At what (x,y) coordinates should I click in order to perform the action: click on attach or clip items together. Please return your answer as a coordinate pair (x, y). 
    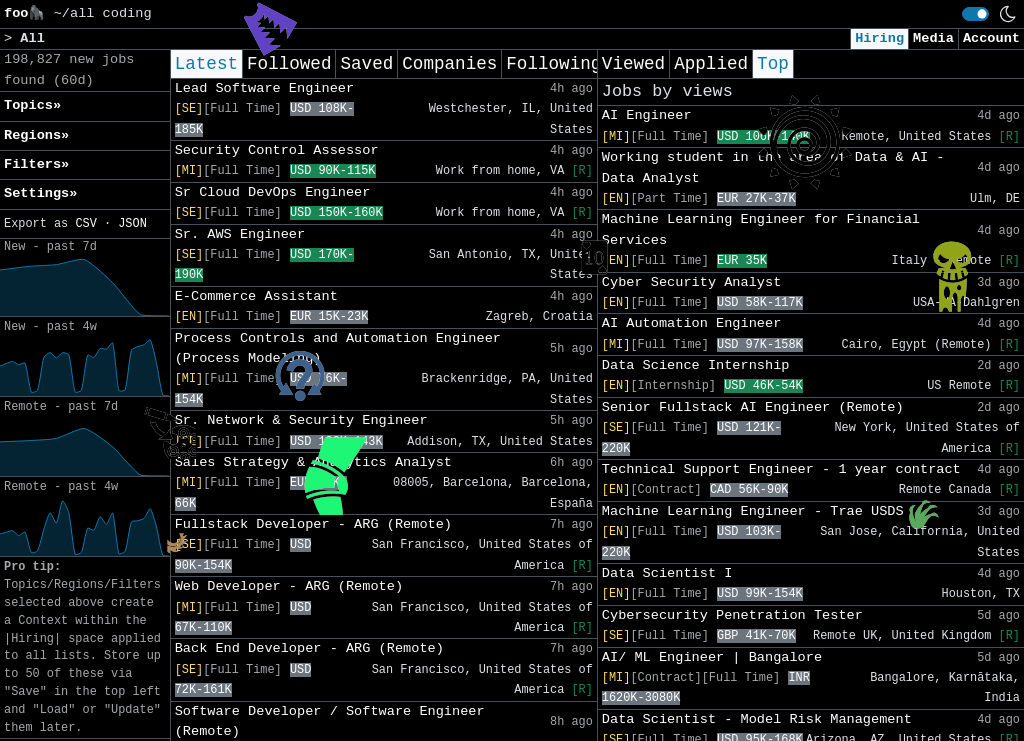
    Looking at the image, I should click on (270, 29).